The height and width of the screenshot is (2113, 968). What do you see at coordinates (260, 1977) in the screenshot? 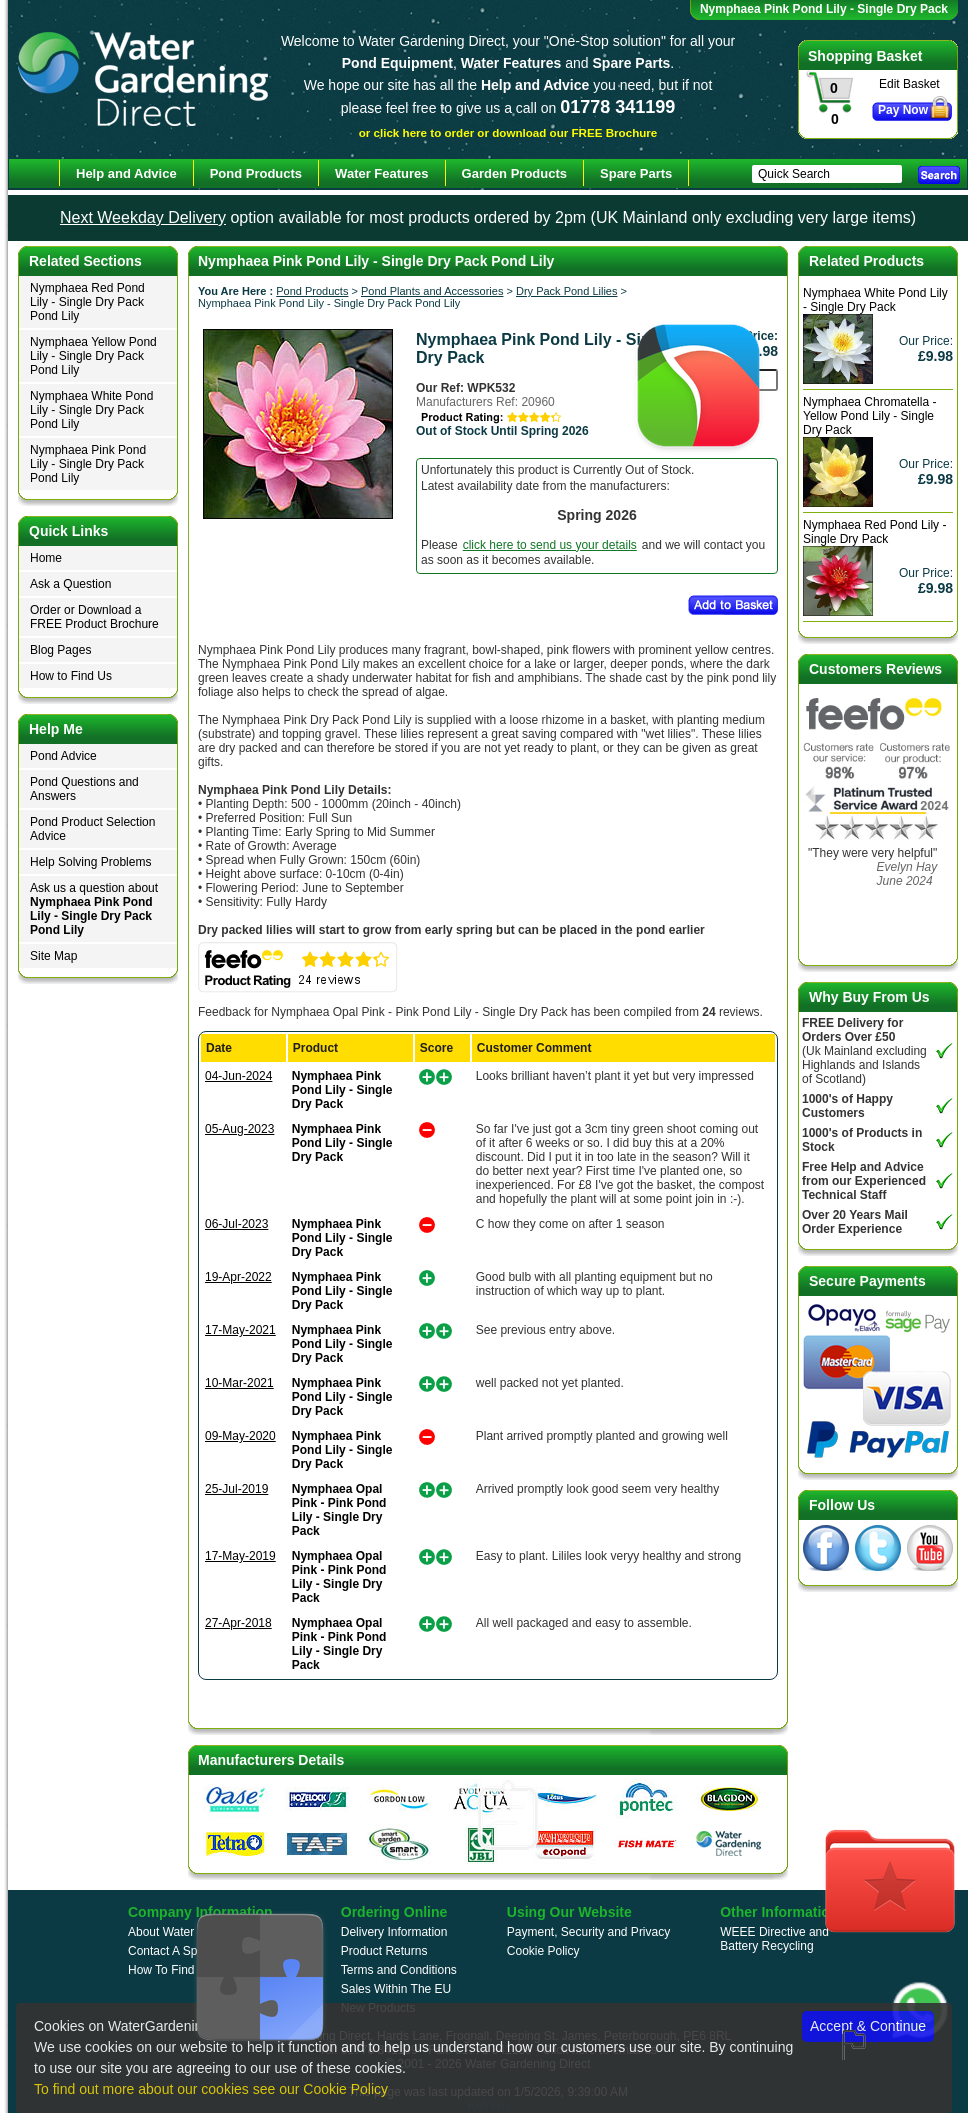
I see `add or manage bluetooth plugins` at bounding box center [260, 1977].